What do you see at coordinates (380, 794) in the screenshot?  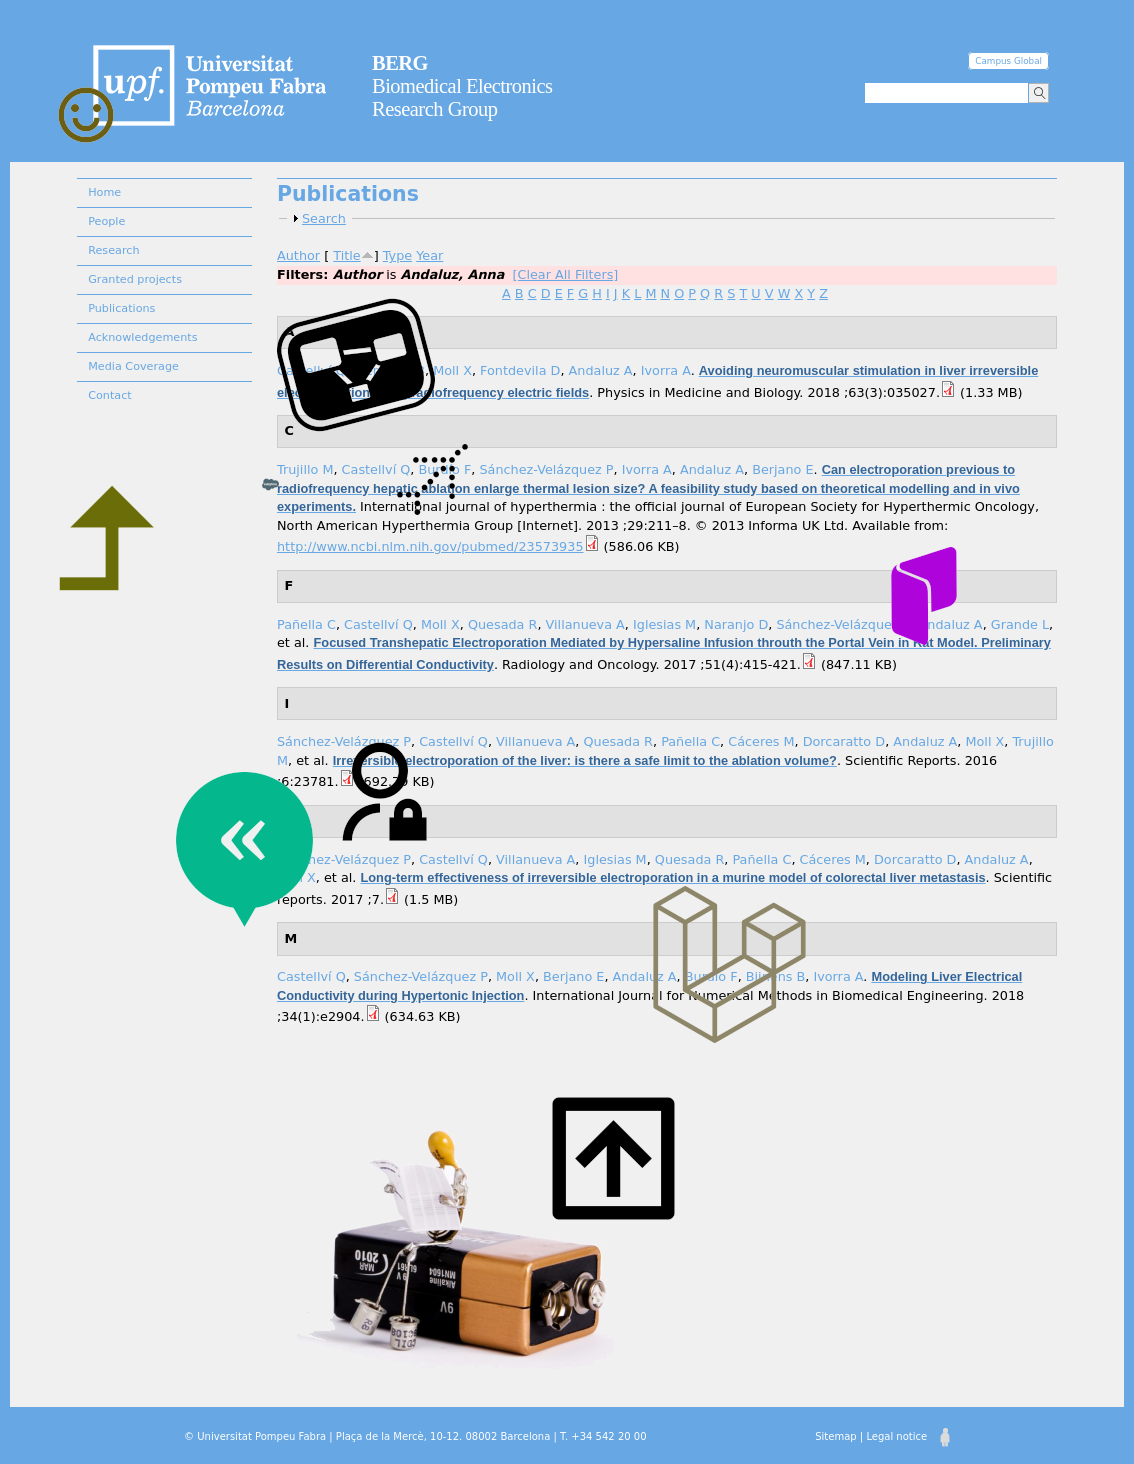 I see `access admin or administrator settings` at bounding box center [380, 794].